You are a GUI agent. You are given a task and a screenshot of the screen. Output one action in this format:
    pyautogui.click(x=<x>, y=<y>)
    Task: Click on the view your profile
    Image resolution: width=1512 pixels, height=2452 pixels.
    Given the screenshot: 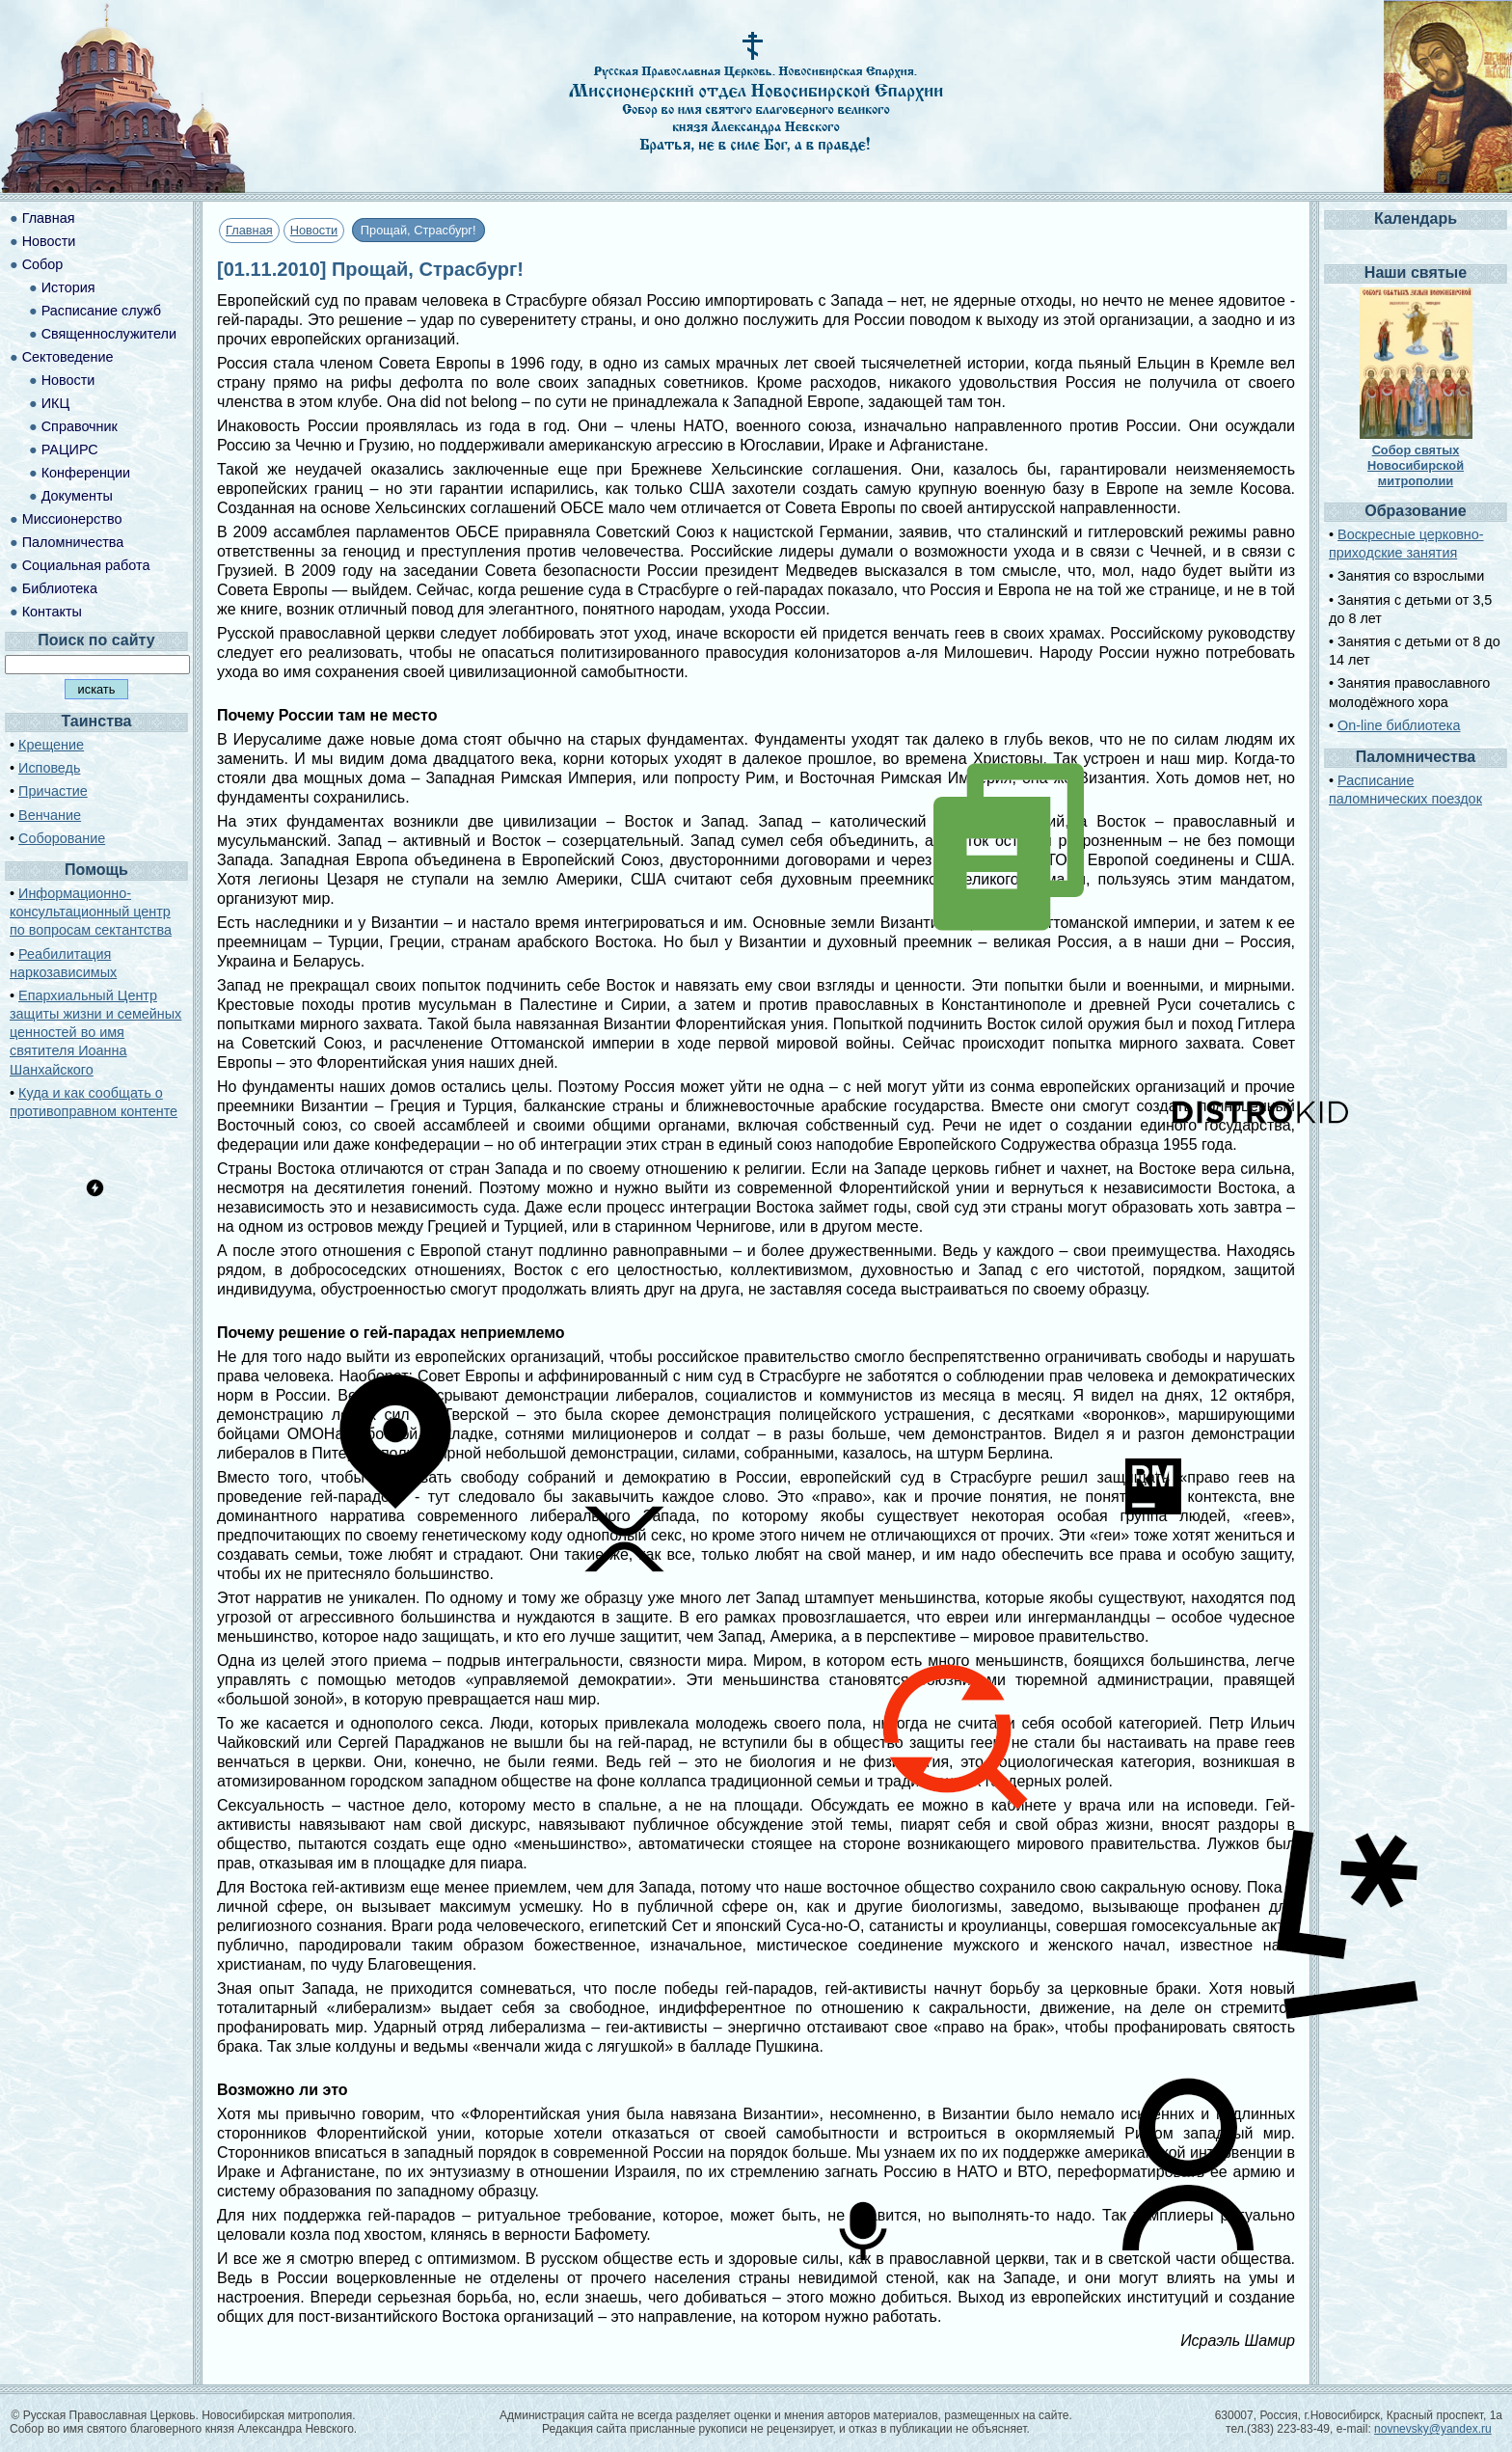 What is the action you would take?
    pyautogui.click(x=1188, y=2168)
    